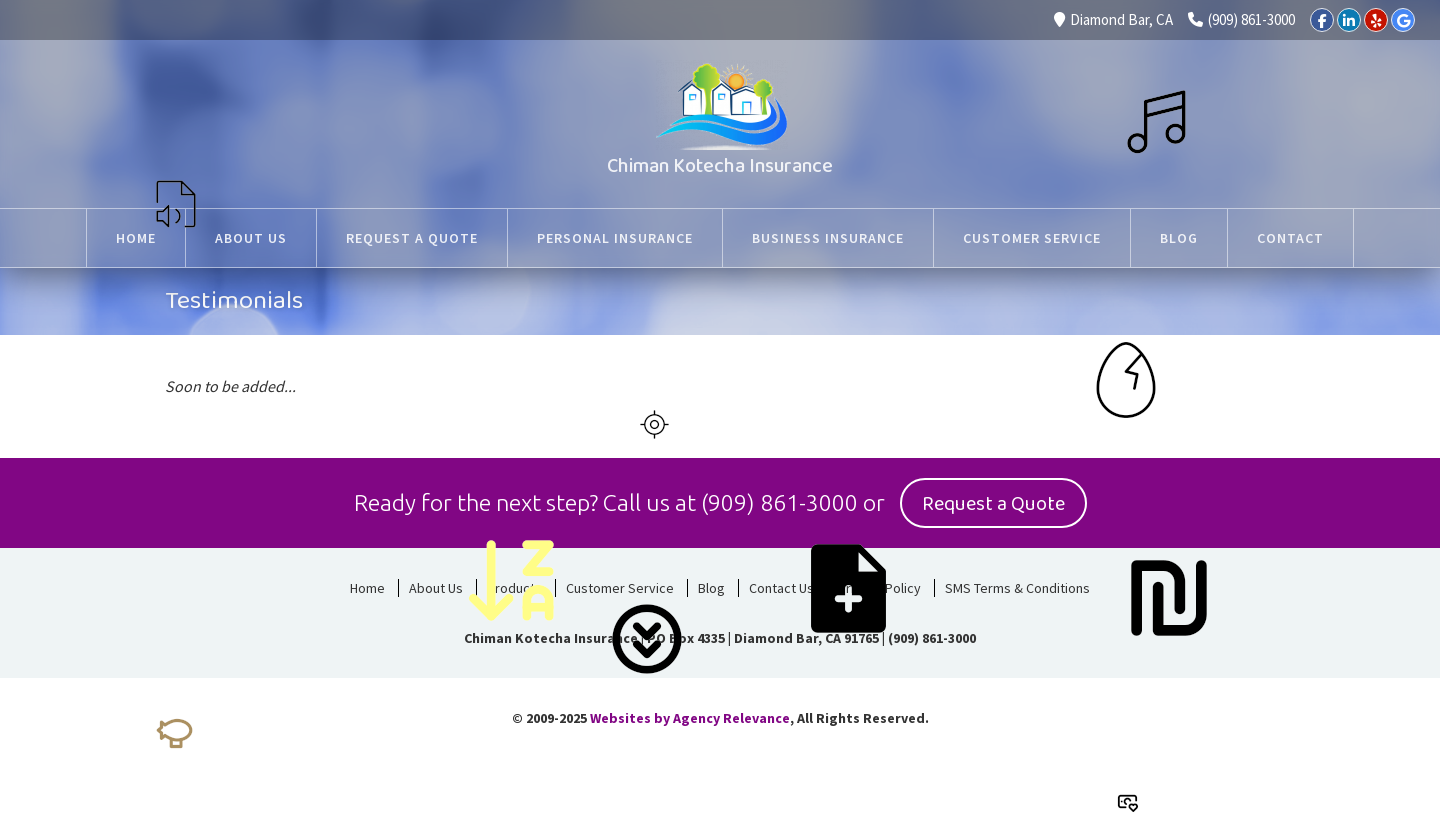 The height and width of the screenshot is (837, 1440). Describe the element at coordinates (1169, 598) in the screenshot. I see `indicates Israeli new shekel currency` at that location.